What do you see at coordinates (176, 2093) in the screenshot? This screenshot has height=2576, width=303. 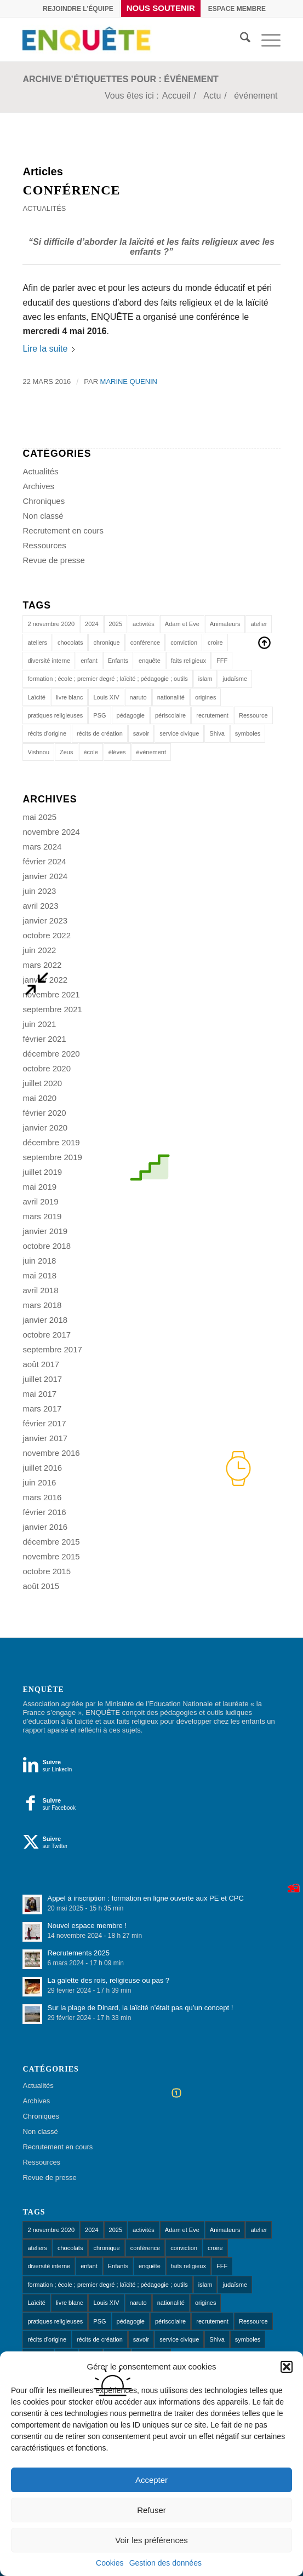 I see `indicates the first item or step in a sequence` at bounding box center [176, 2093].